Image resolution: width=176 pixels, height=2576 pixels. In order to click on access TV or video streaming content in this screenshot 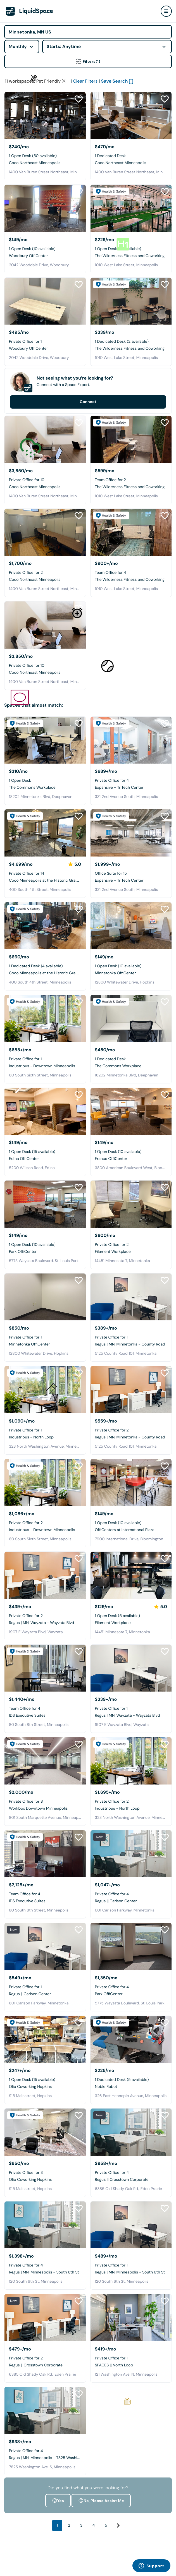, I will do `click(127, 2402)`.